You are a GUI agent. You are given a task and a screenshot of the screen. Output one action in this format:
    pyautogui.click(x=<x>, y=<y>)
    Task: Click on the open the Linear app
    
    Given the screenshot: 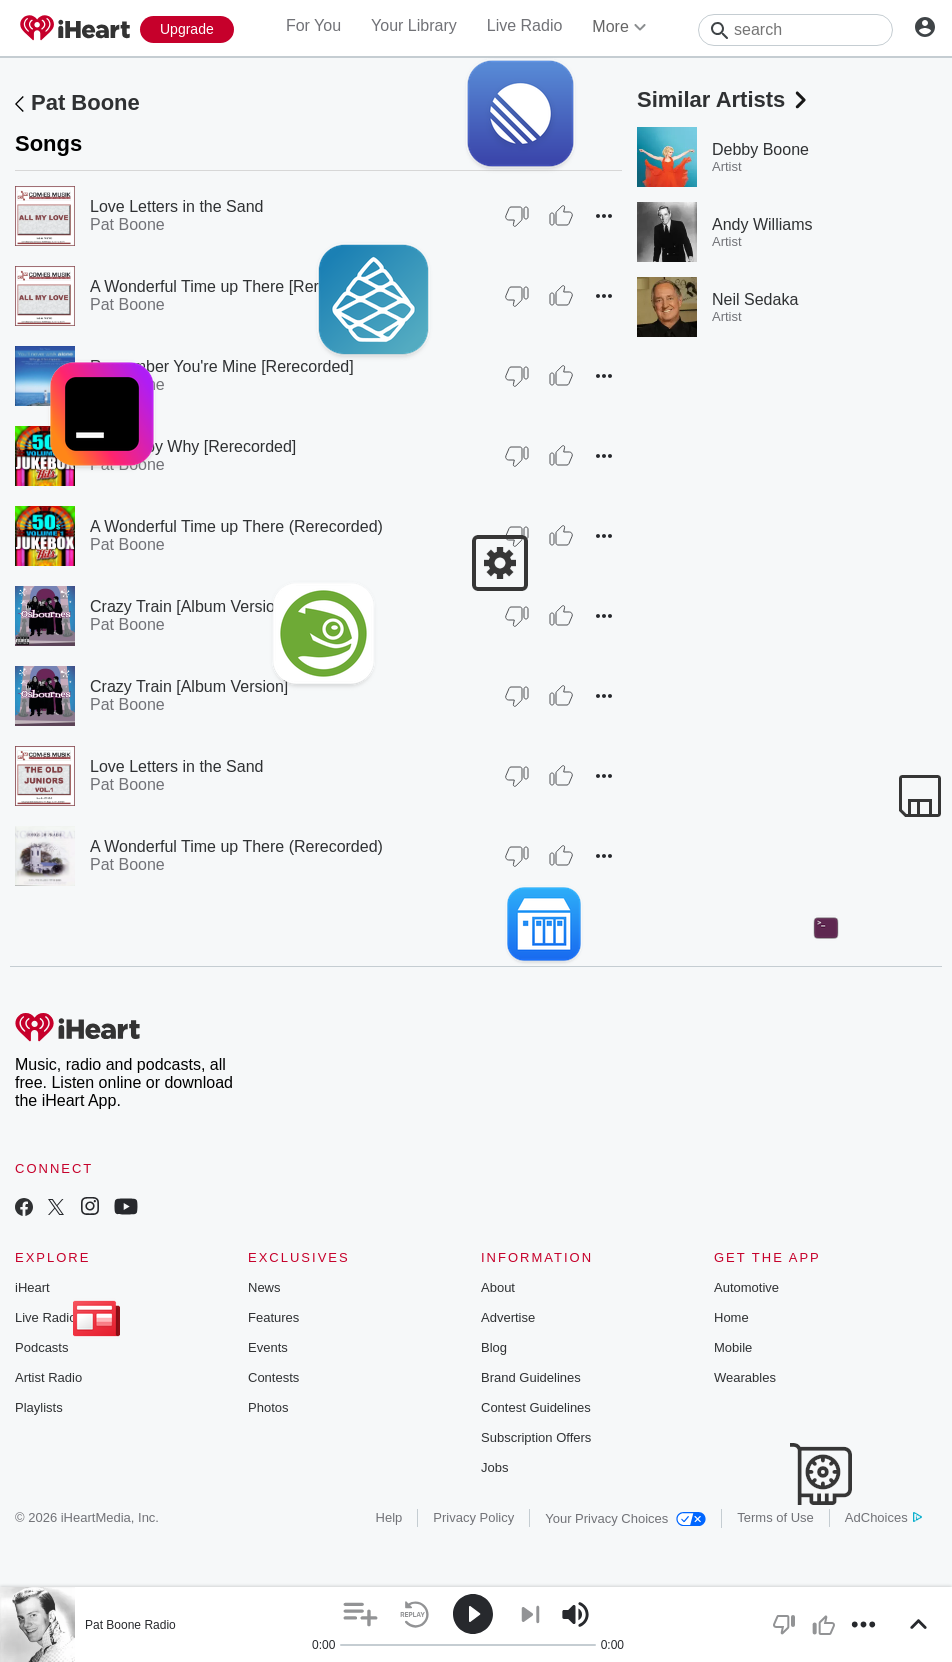 What is the action you would take?
    pyautogui.click(x=520, y=113)
    